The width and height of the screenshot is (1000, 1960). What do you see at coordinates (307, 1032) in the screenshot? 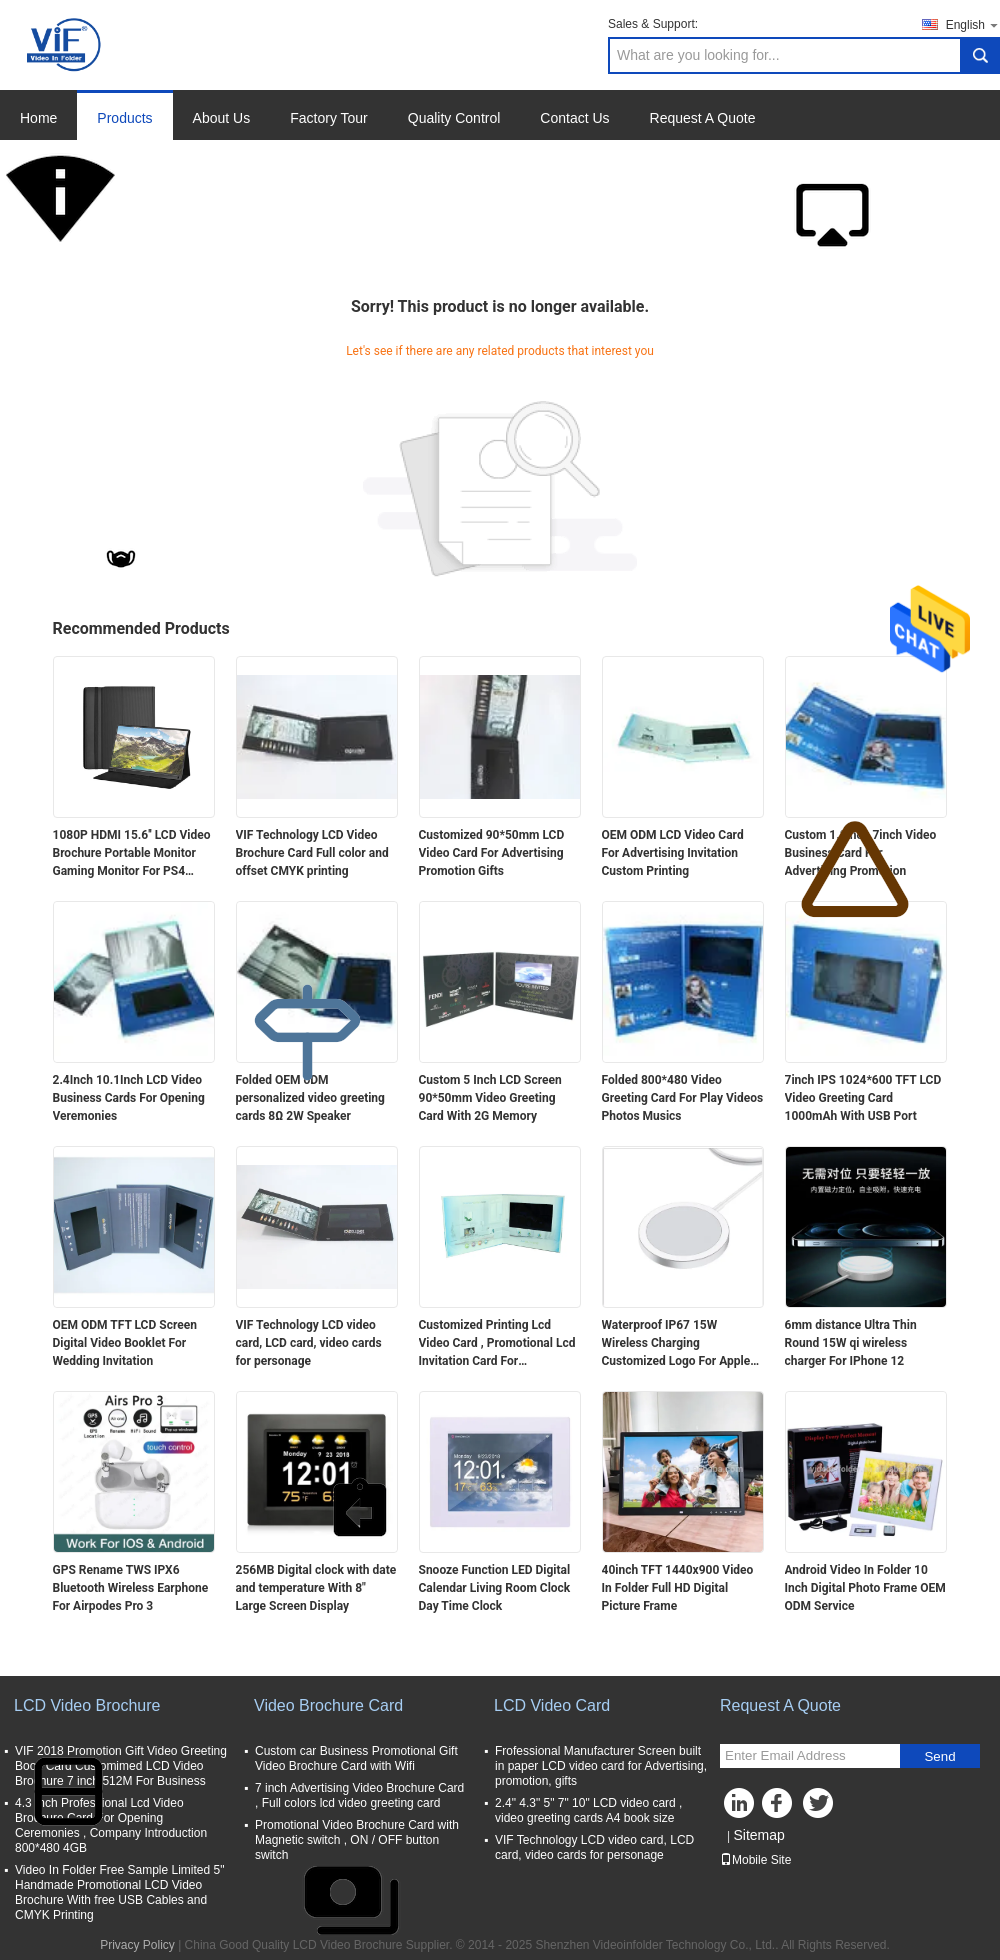
I see `access navigation or directions` at bounding box center [307, 1032].